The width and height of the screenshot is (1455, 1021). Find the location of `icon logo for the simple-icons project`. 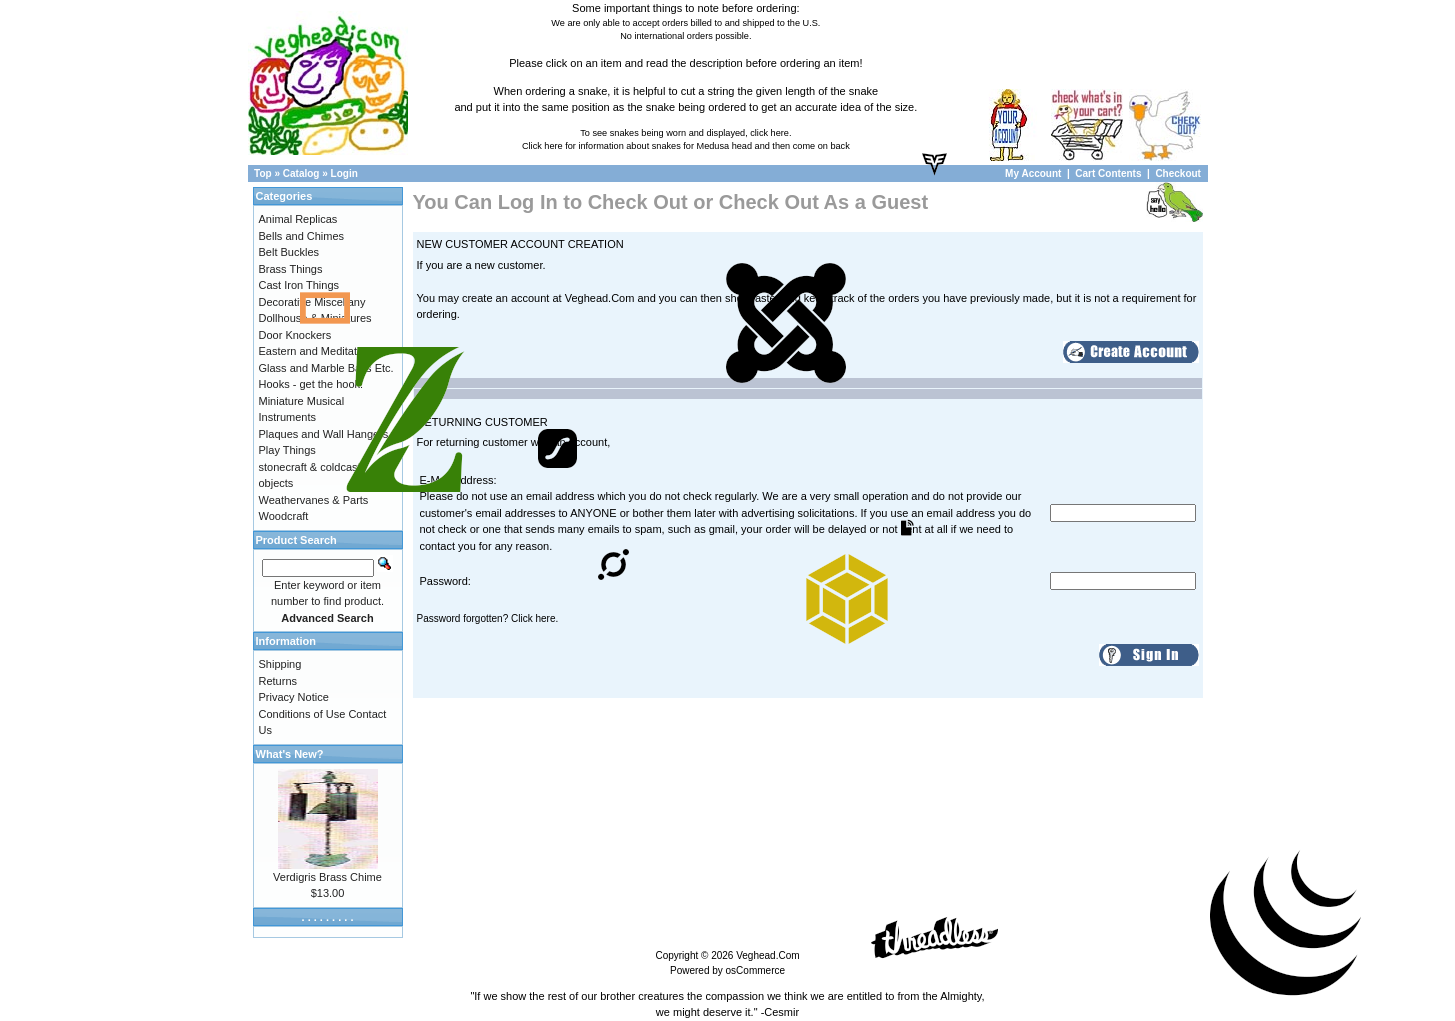

icon logo for the simple-icons project is located at coordinates (613, 564).